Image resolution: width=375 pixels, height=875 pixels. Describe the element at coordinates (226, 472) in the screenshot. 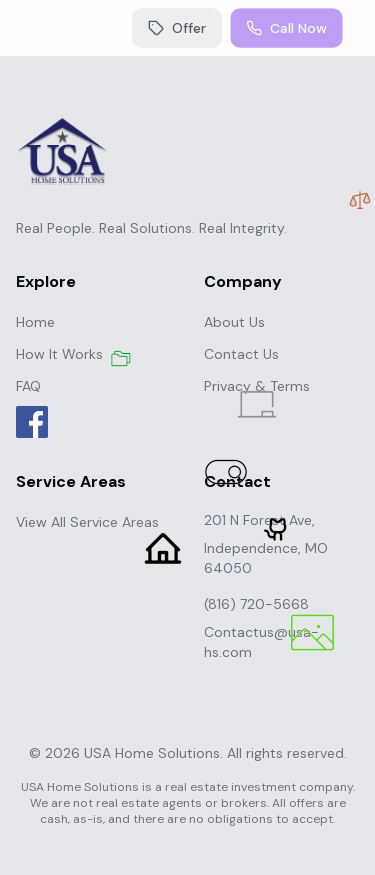

I see `toggle switch in the on position` at that location.